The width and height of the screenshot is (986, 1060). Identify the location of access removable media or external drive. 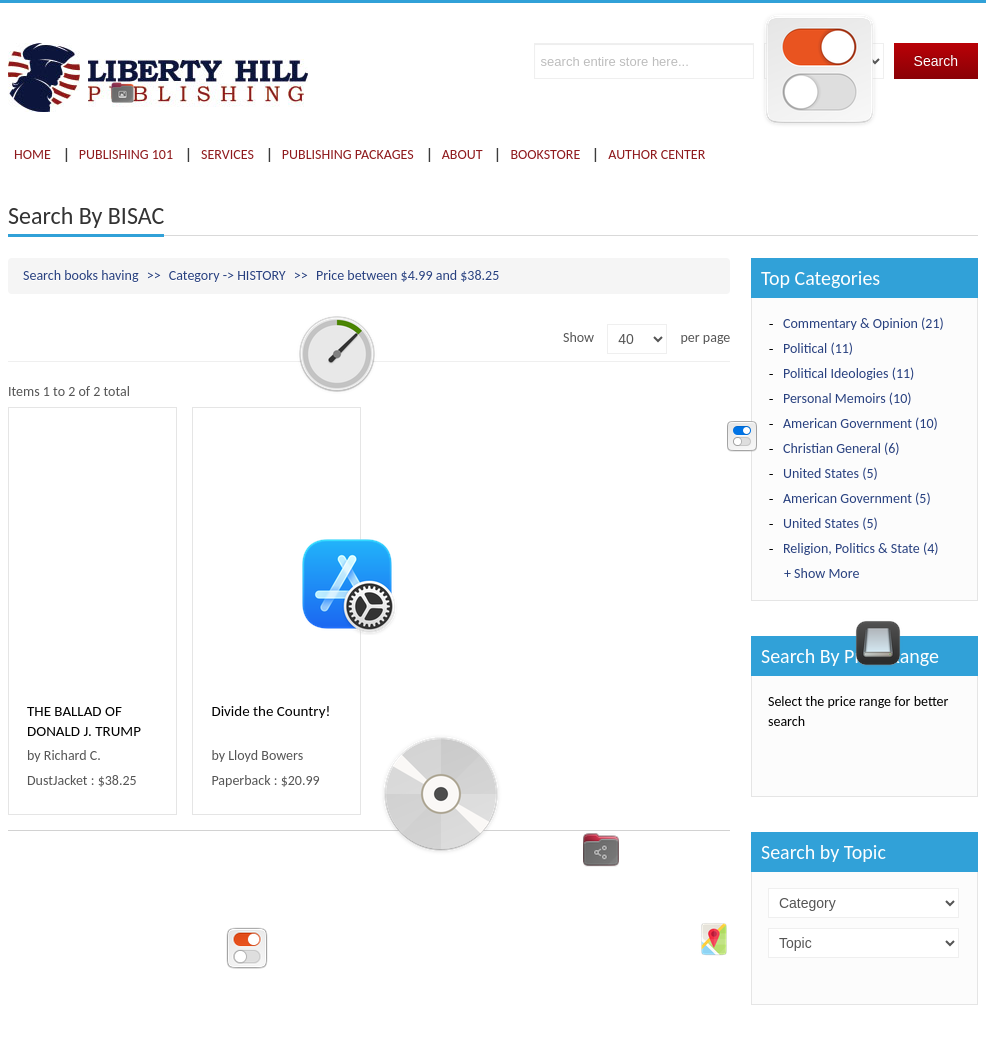
(878, 643).